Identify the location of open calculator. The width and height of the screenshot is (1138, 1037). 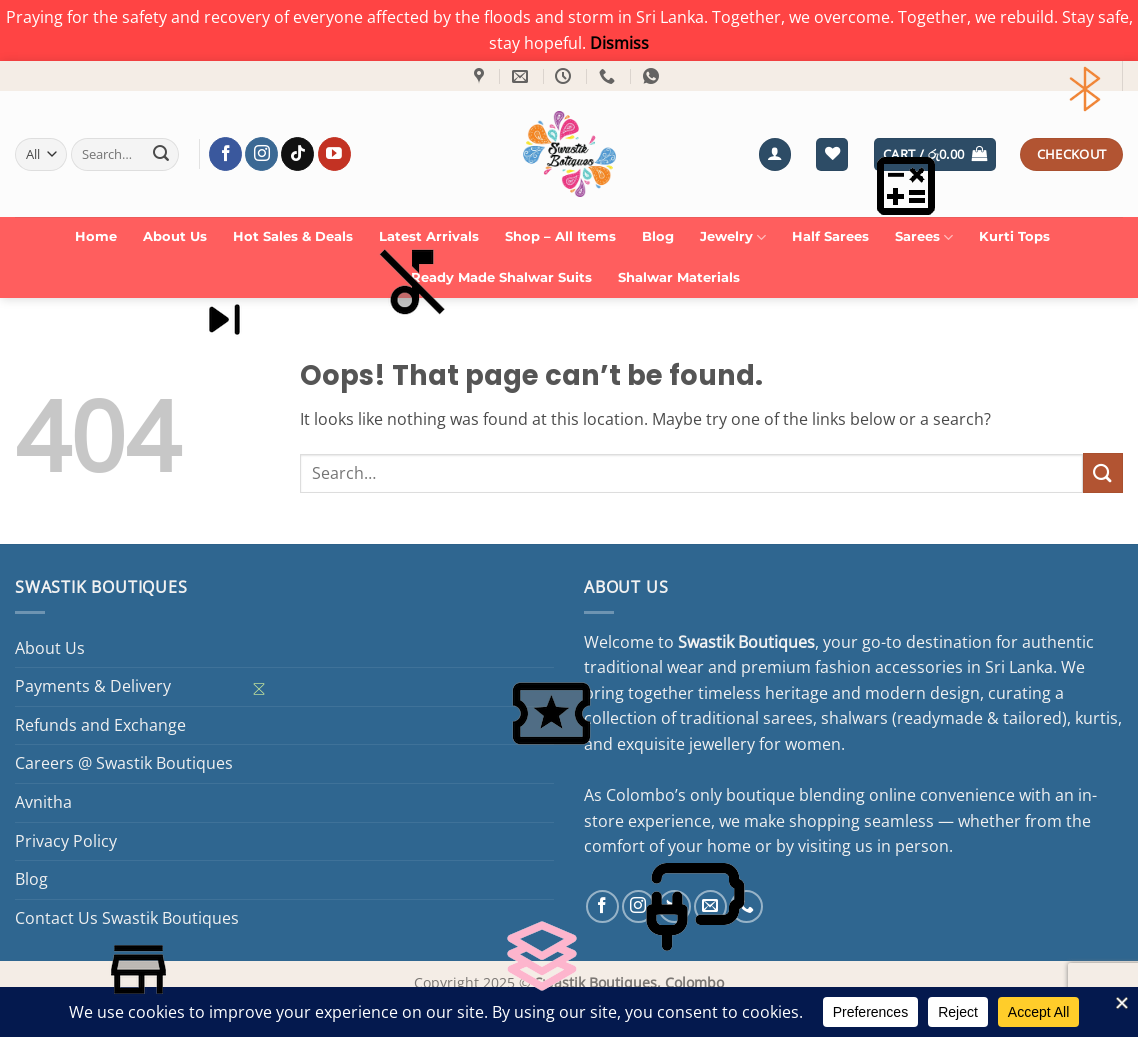
(906, 186).